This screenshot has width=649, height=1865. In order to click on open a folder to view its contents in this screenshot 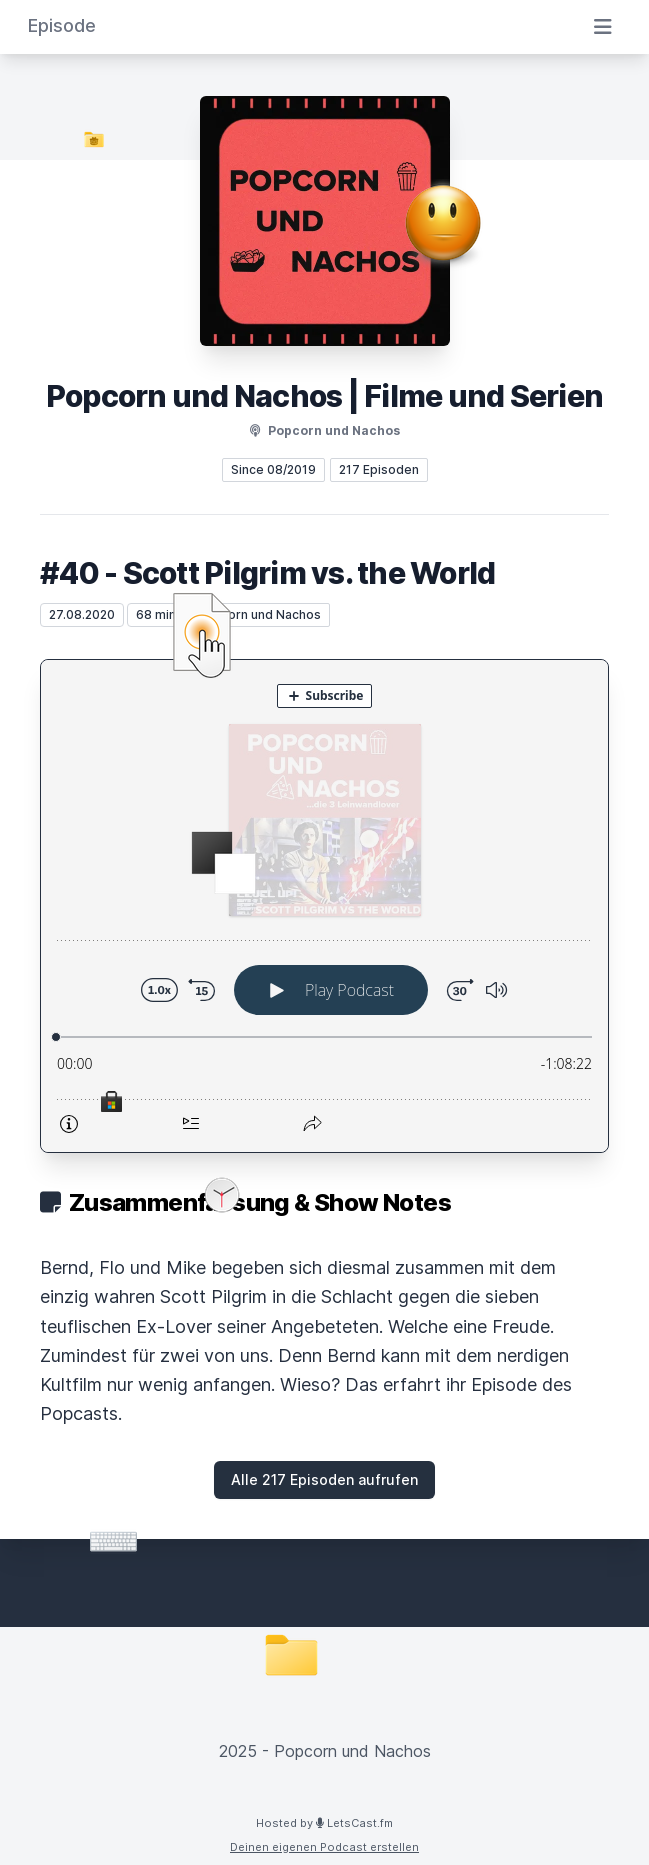, I will do `click(291, 1656)`.